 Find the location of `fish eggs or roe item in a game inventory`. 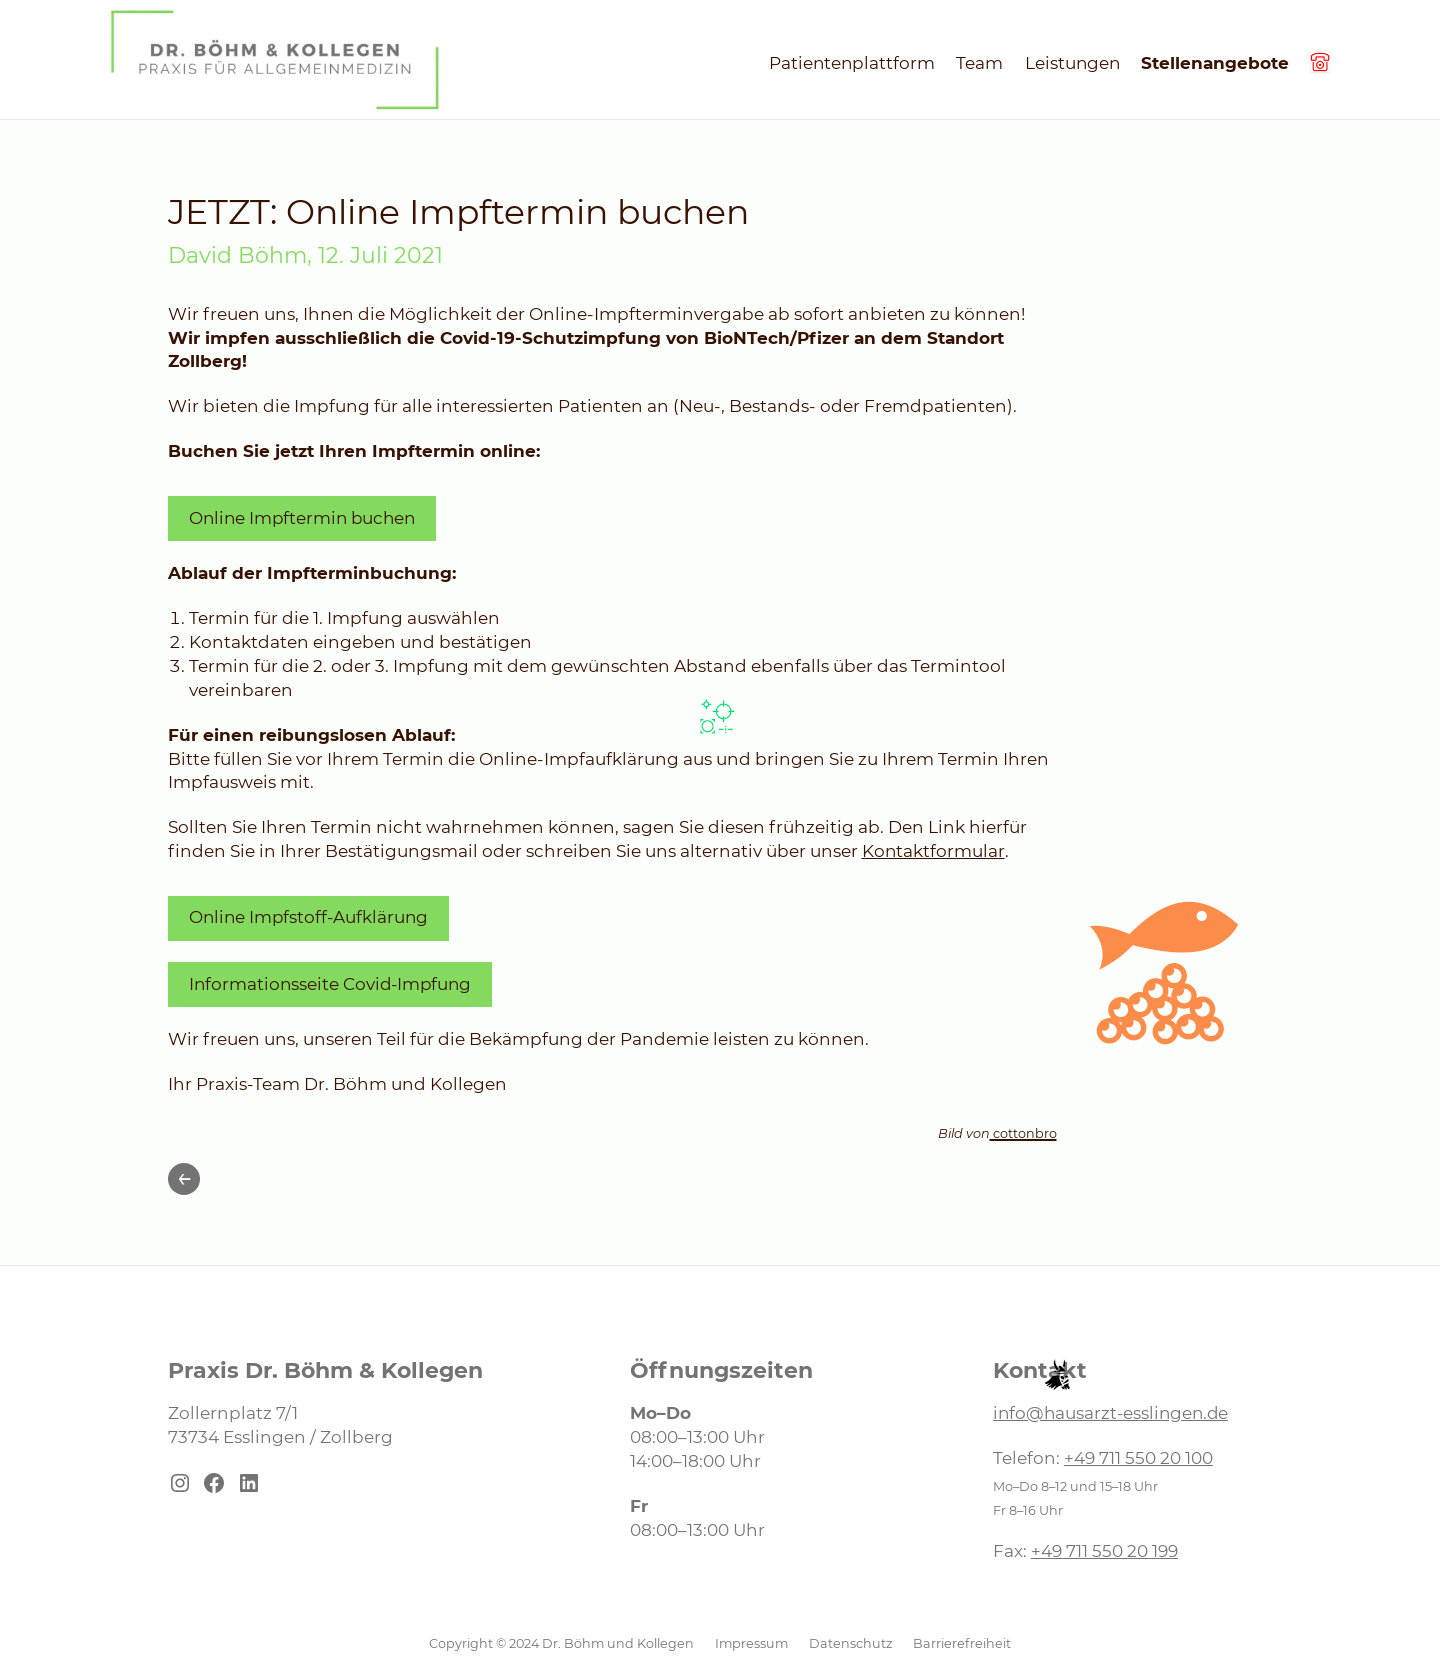

fish eggs or roe item in a game inventory is located at coordinates (1164, 971).